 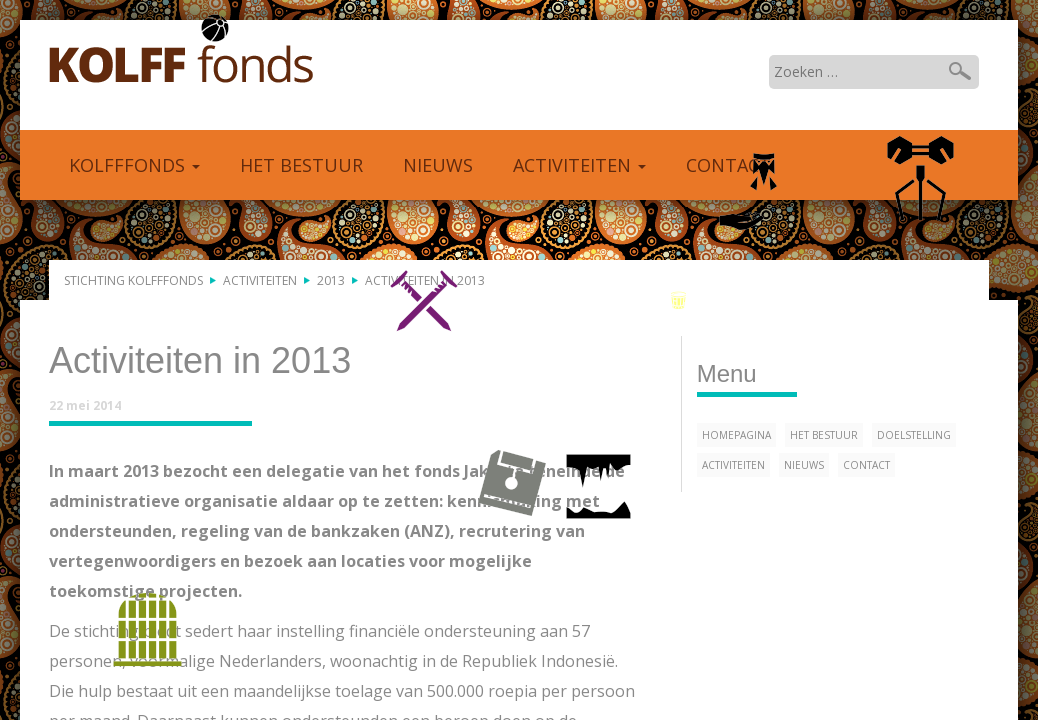 What do you see at coordinates (763, 171) in the screenshot?
I see `indicates a revoked or lost achievement` at bounding box center [763, 171].